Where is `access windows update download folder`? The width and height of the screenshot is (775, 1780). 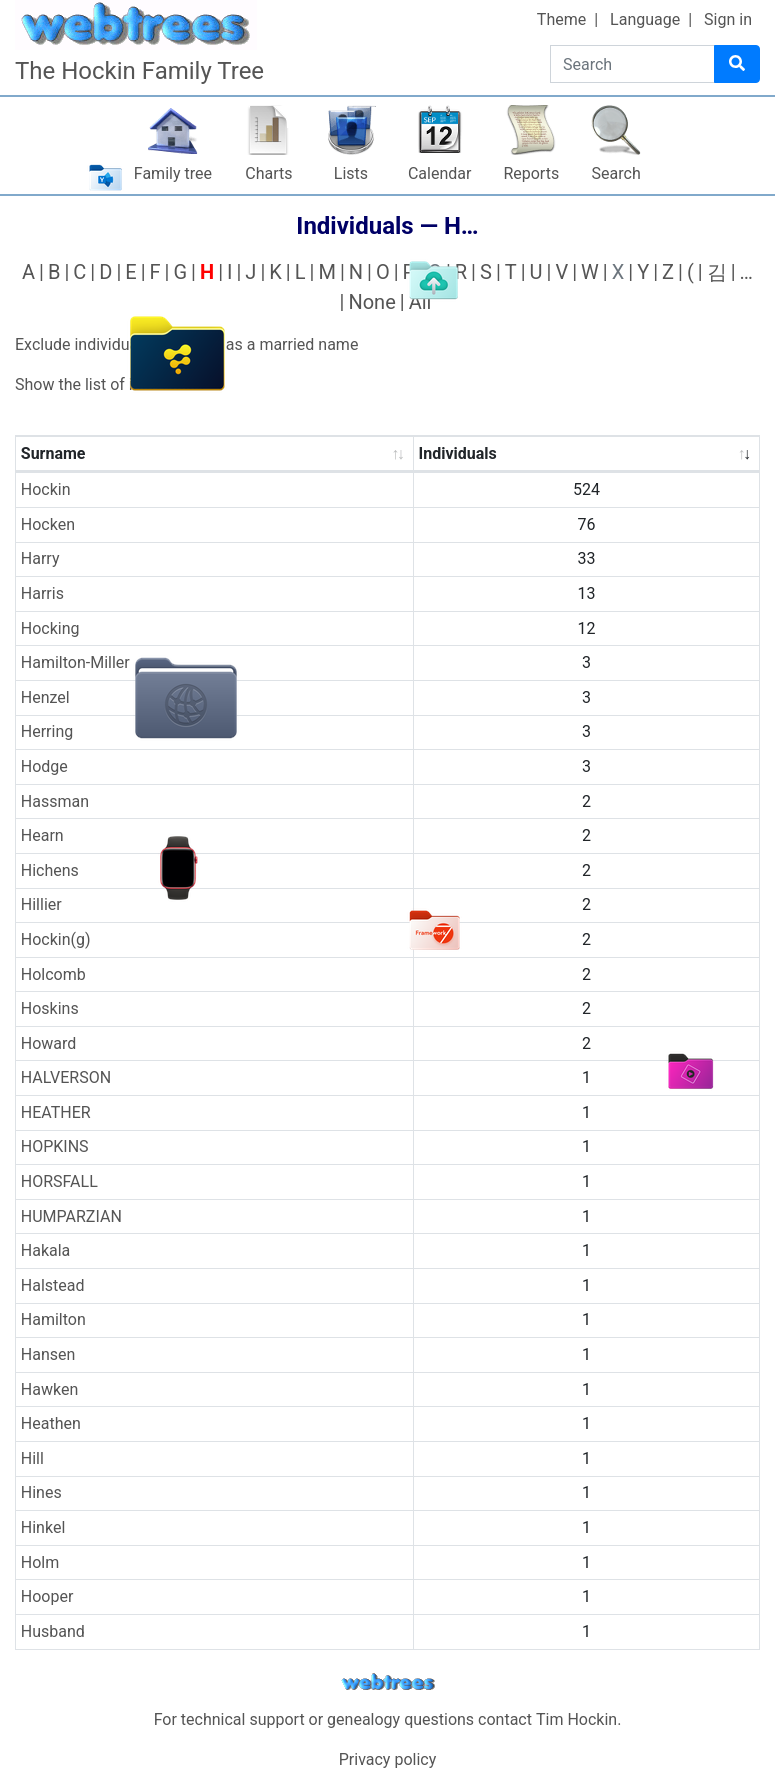 access windows update download folder is located at coordinates (433, 281).